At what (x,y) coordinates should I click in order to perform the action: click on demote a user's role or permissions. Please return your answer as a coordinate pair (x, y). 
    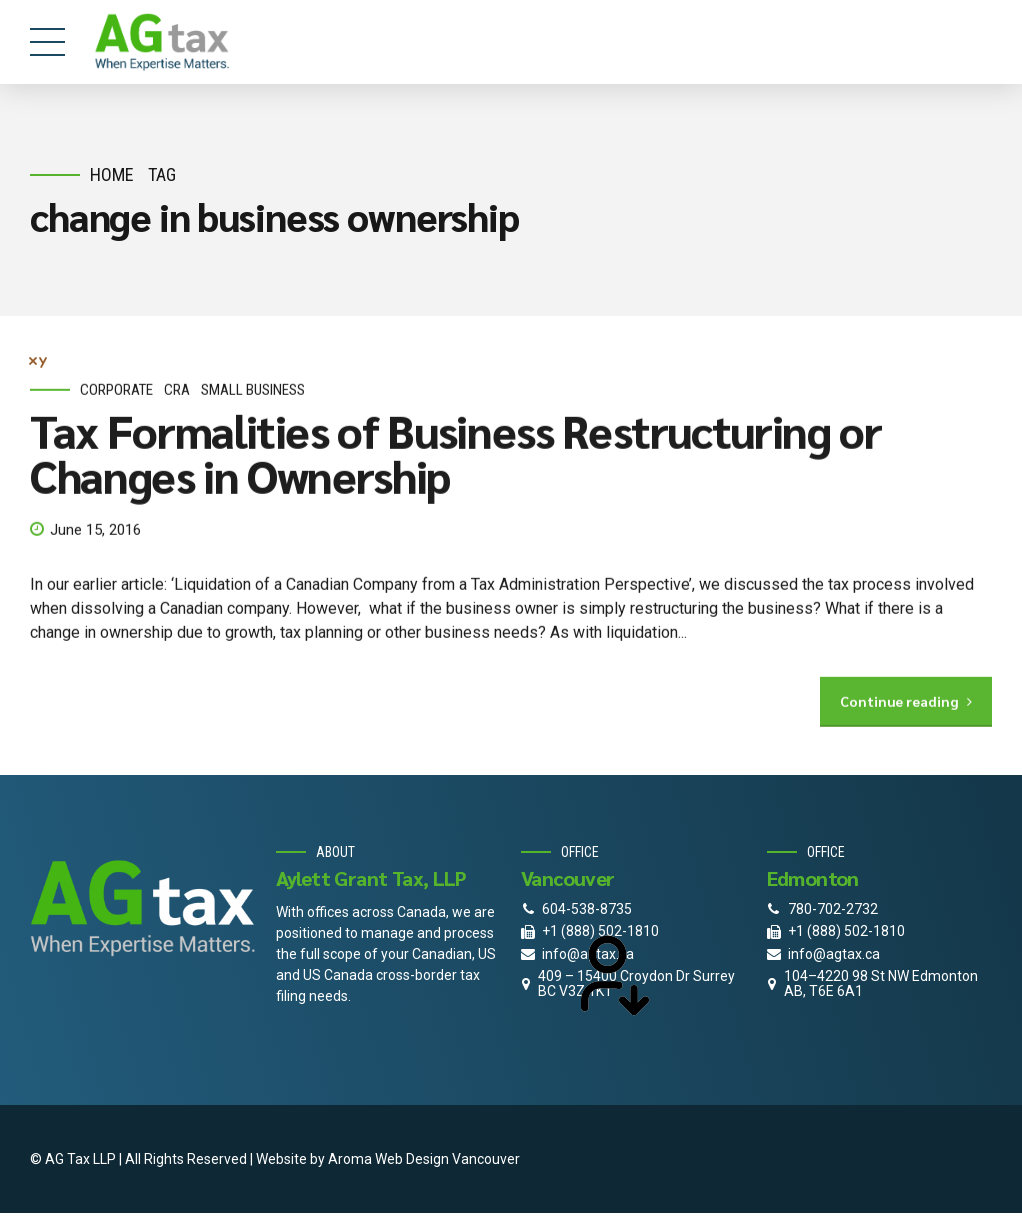
    Looking at the image, I should click on (607, 973).